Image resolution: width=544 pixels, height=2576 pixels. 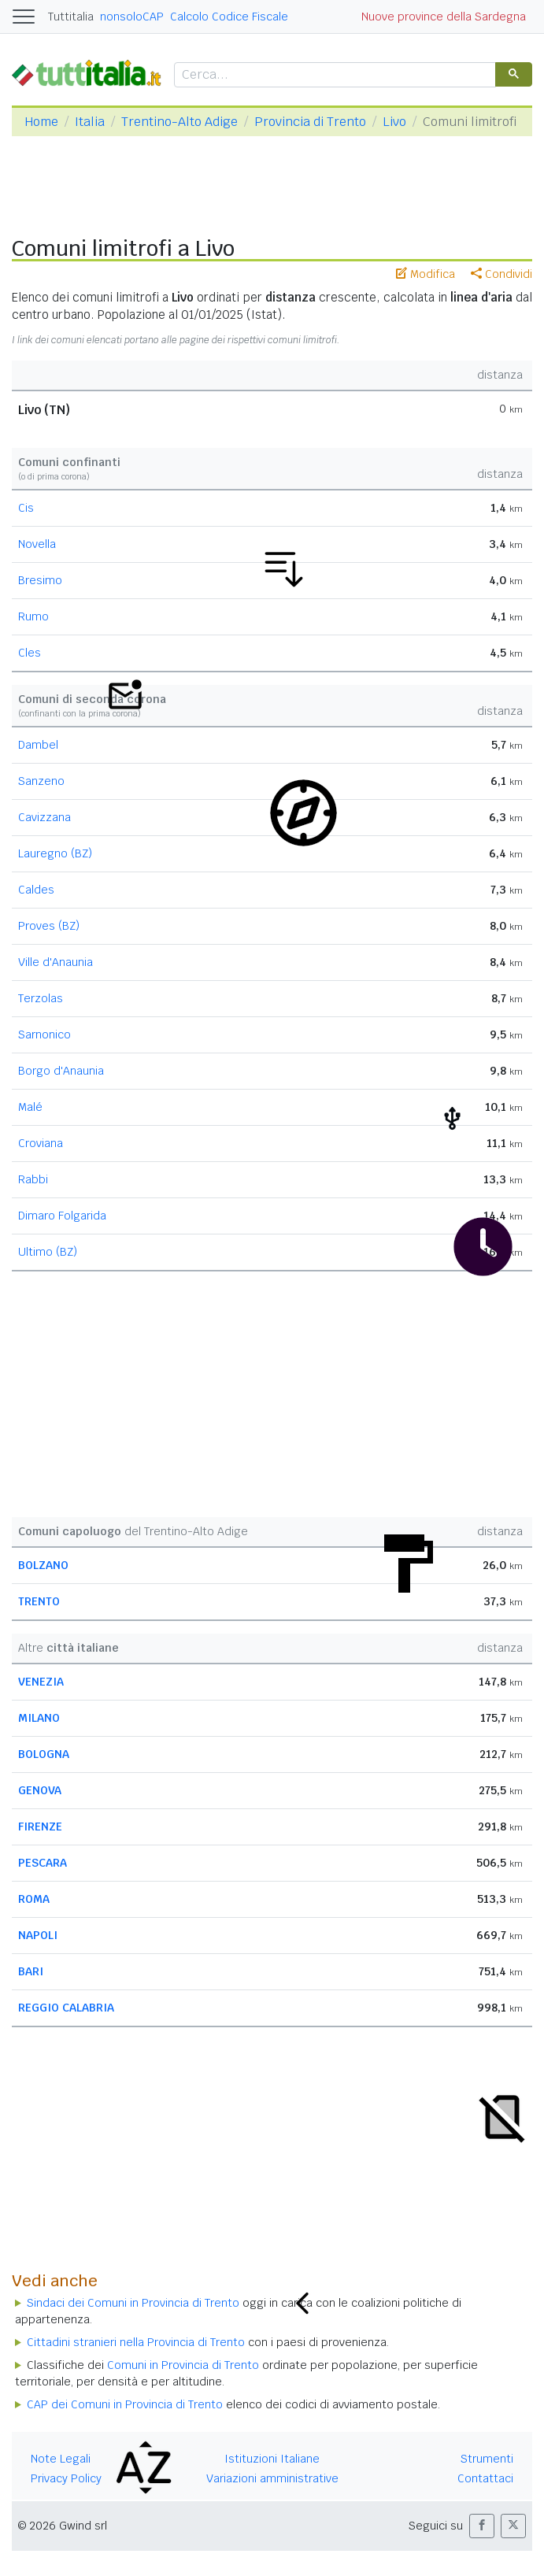 I want to click on connect a USB device, so click(x=452, y=1118).